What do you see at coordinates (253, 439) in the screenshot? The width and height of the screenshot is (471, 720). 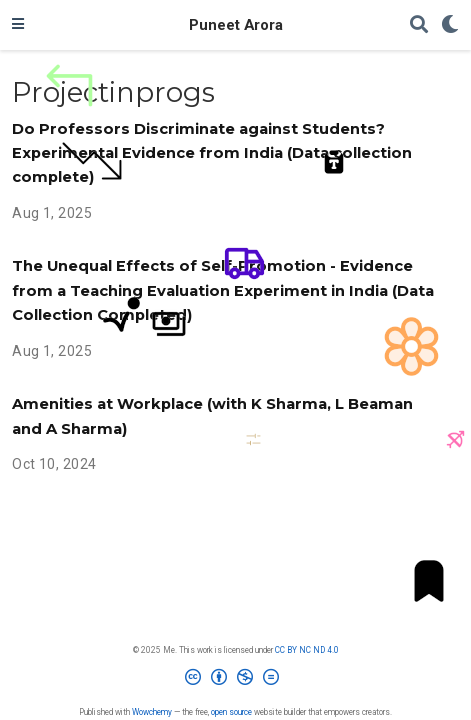 I see `adjust settings or preferences` at bounding box center [253, 439].